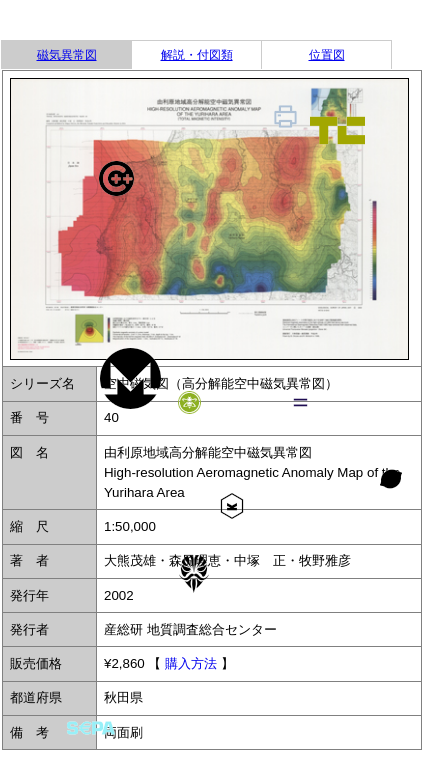  What do you see at coordinates (130, 378) in the screenshot?
I see `monero cryptocurrency logo` at bounding box center [130, 378].